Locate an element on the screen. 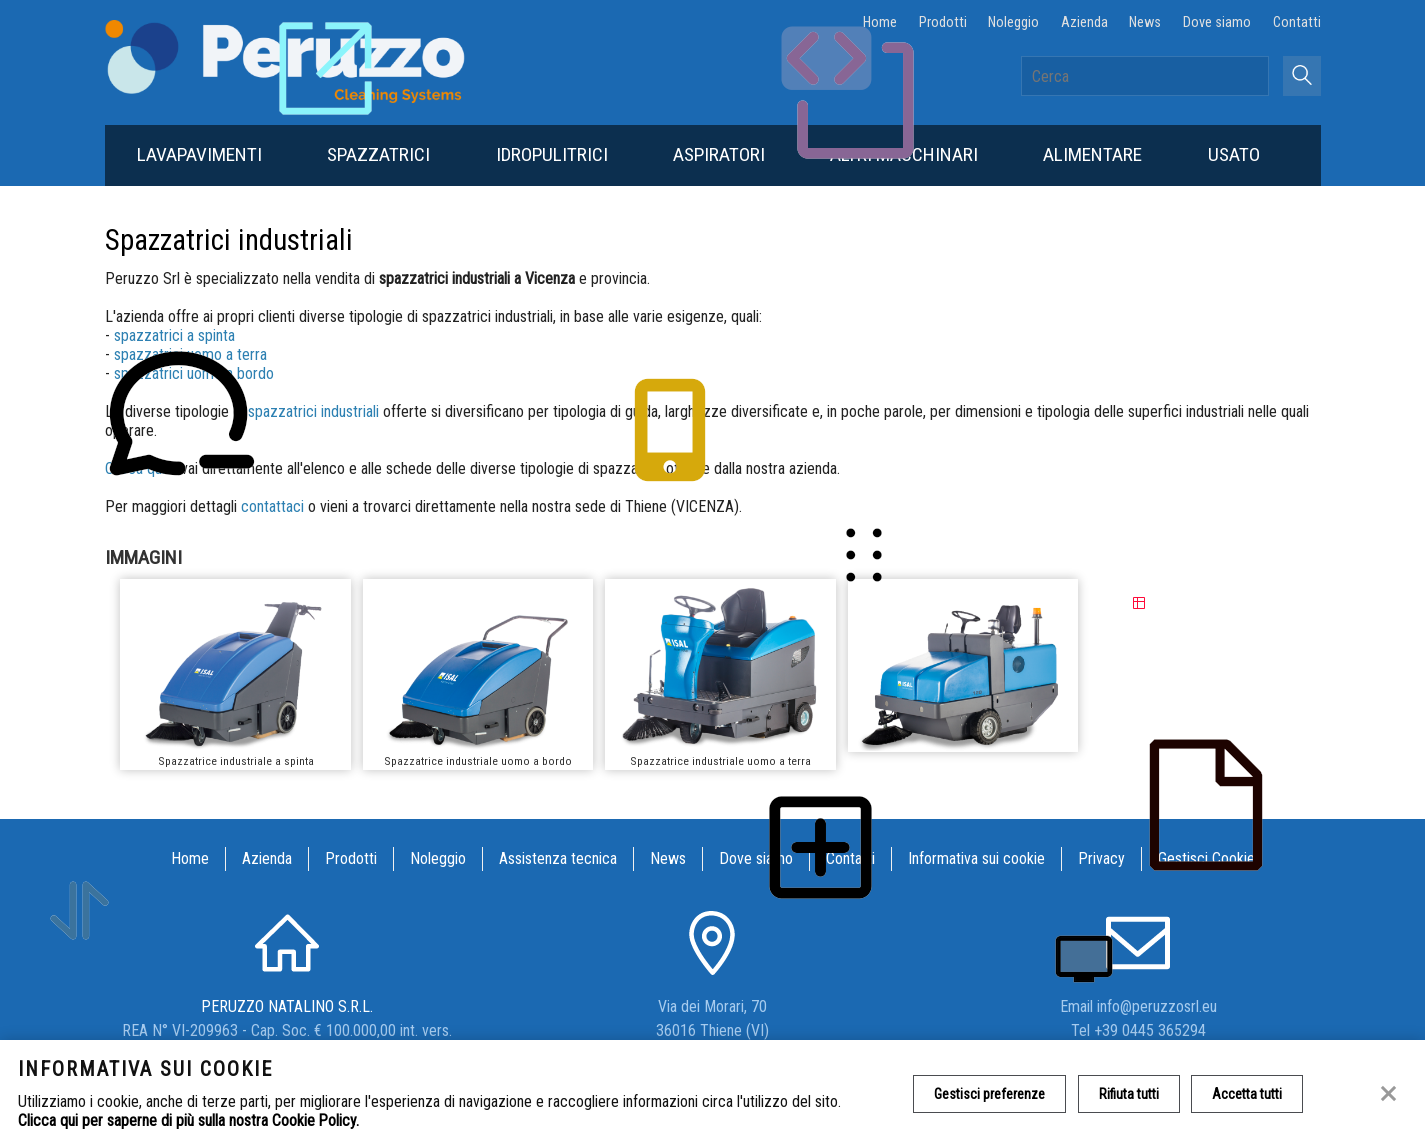  access mobile device settings is located at coordinates (670, 430).